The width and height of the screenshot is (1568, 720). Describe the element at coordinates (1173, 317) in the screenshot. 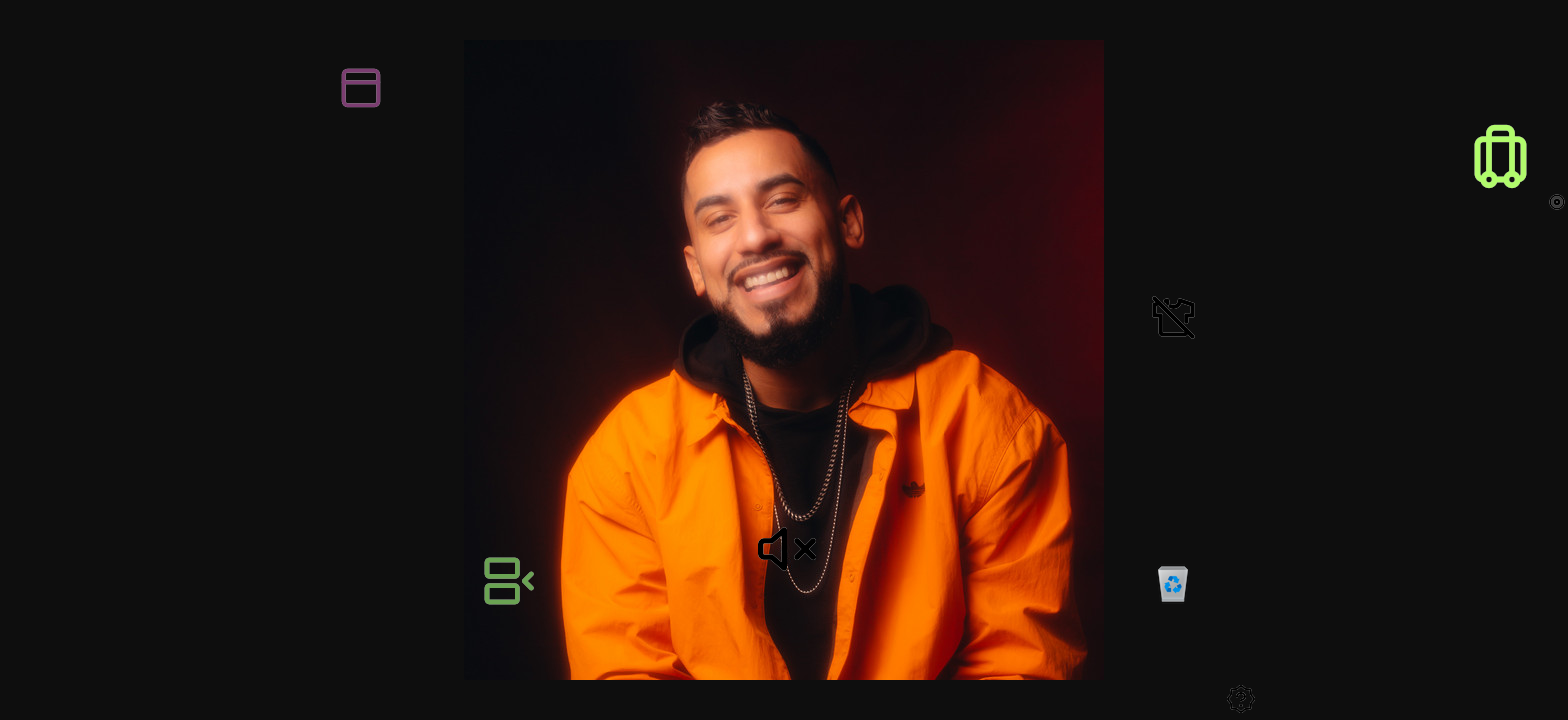

I see `clothing item unavailable or out of stock` at that location.